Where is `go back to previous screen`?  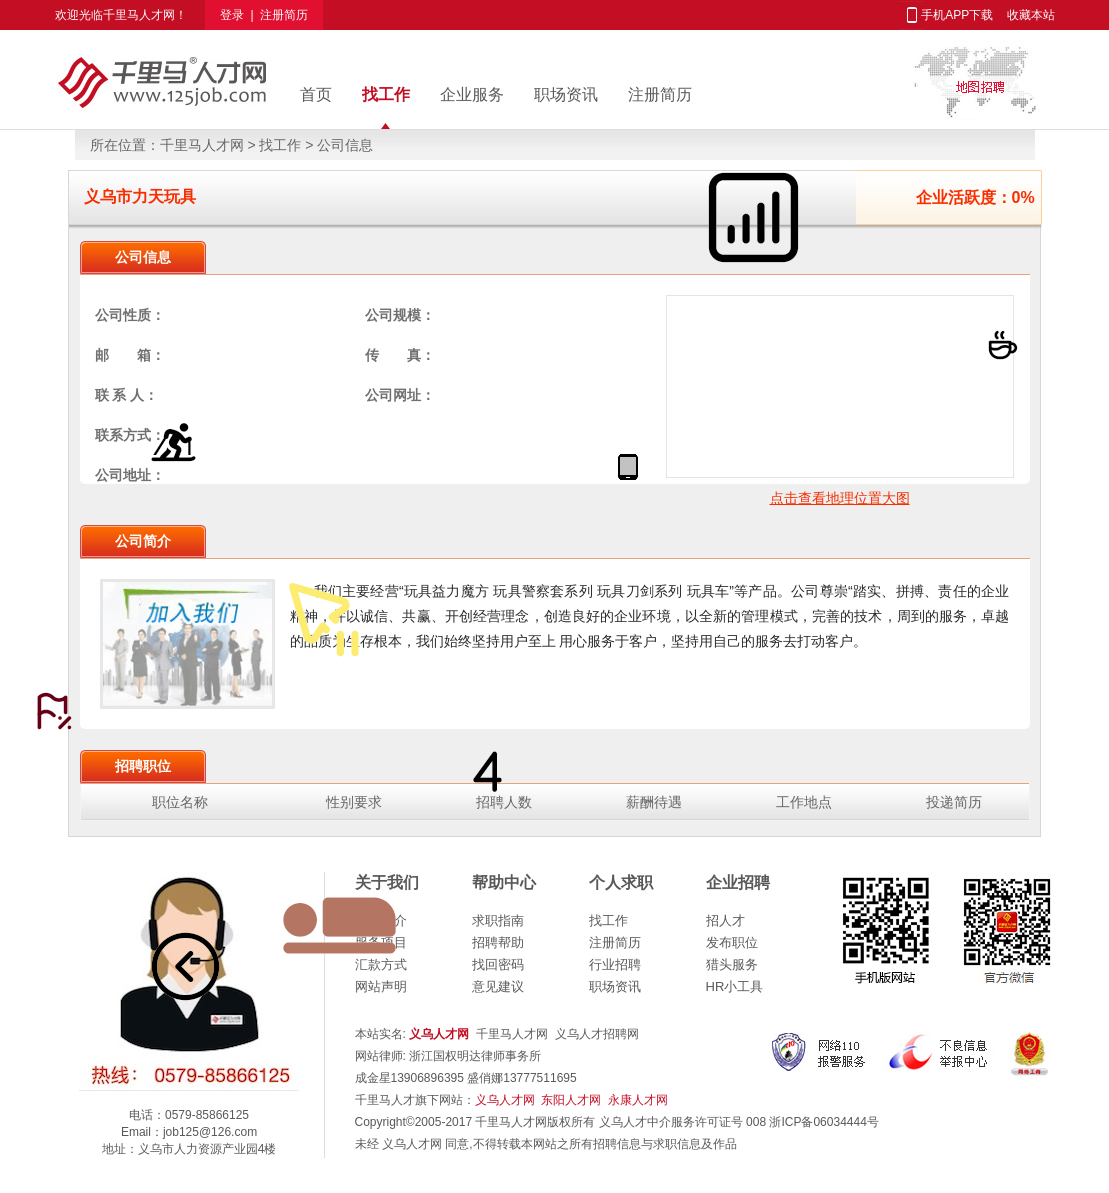 go back to previous screen is located at coordinates (185, 966).